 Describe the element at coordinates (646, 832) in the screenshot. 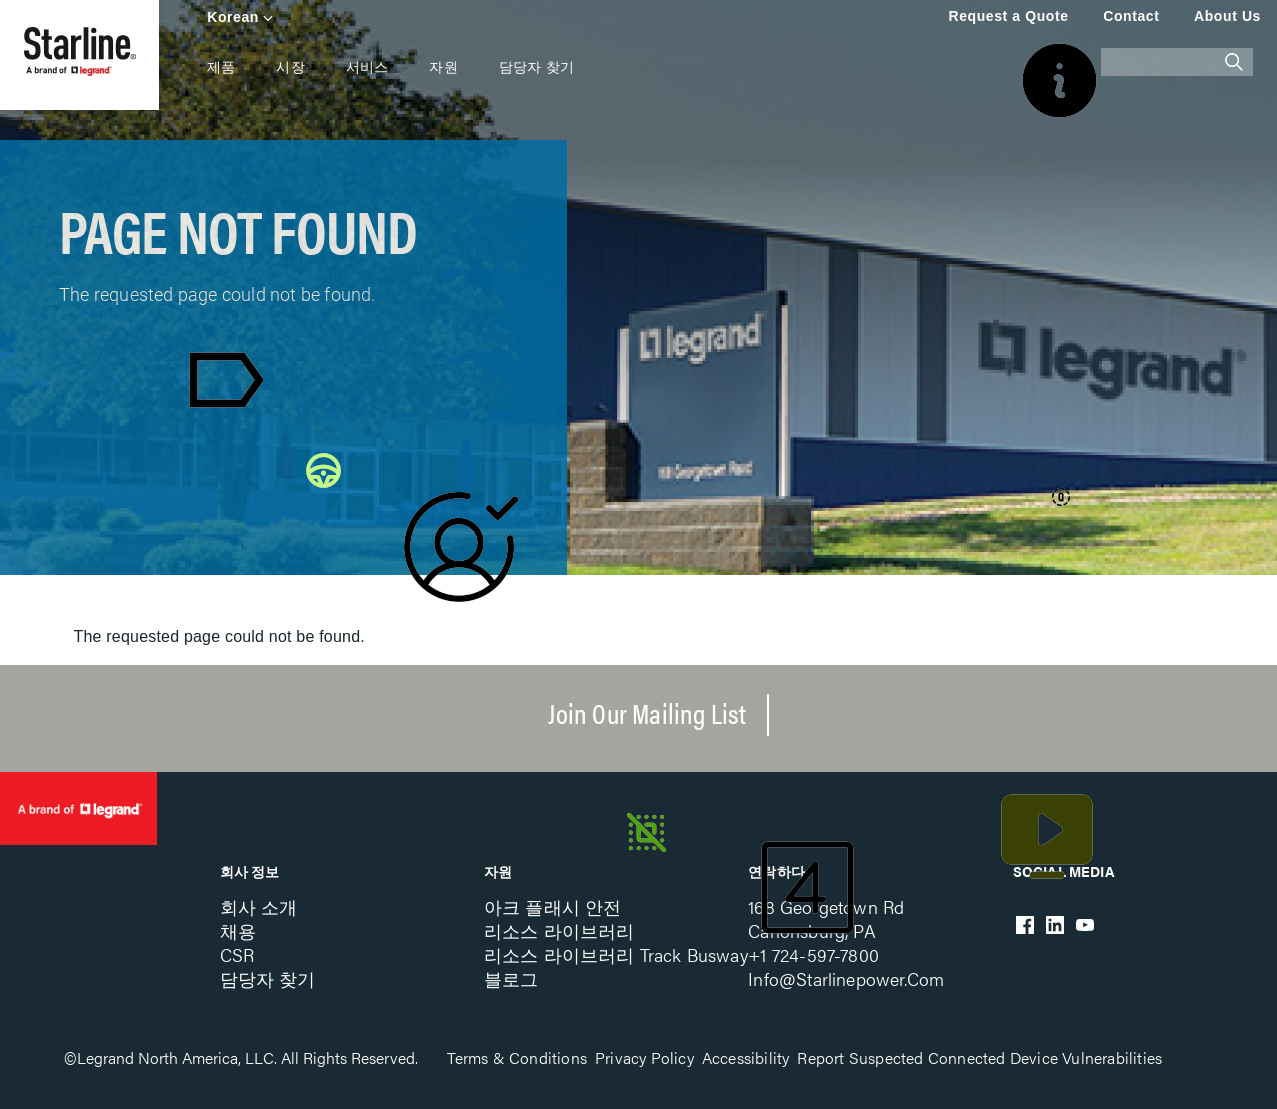

I see `deselect all items` at that location.